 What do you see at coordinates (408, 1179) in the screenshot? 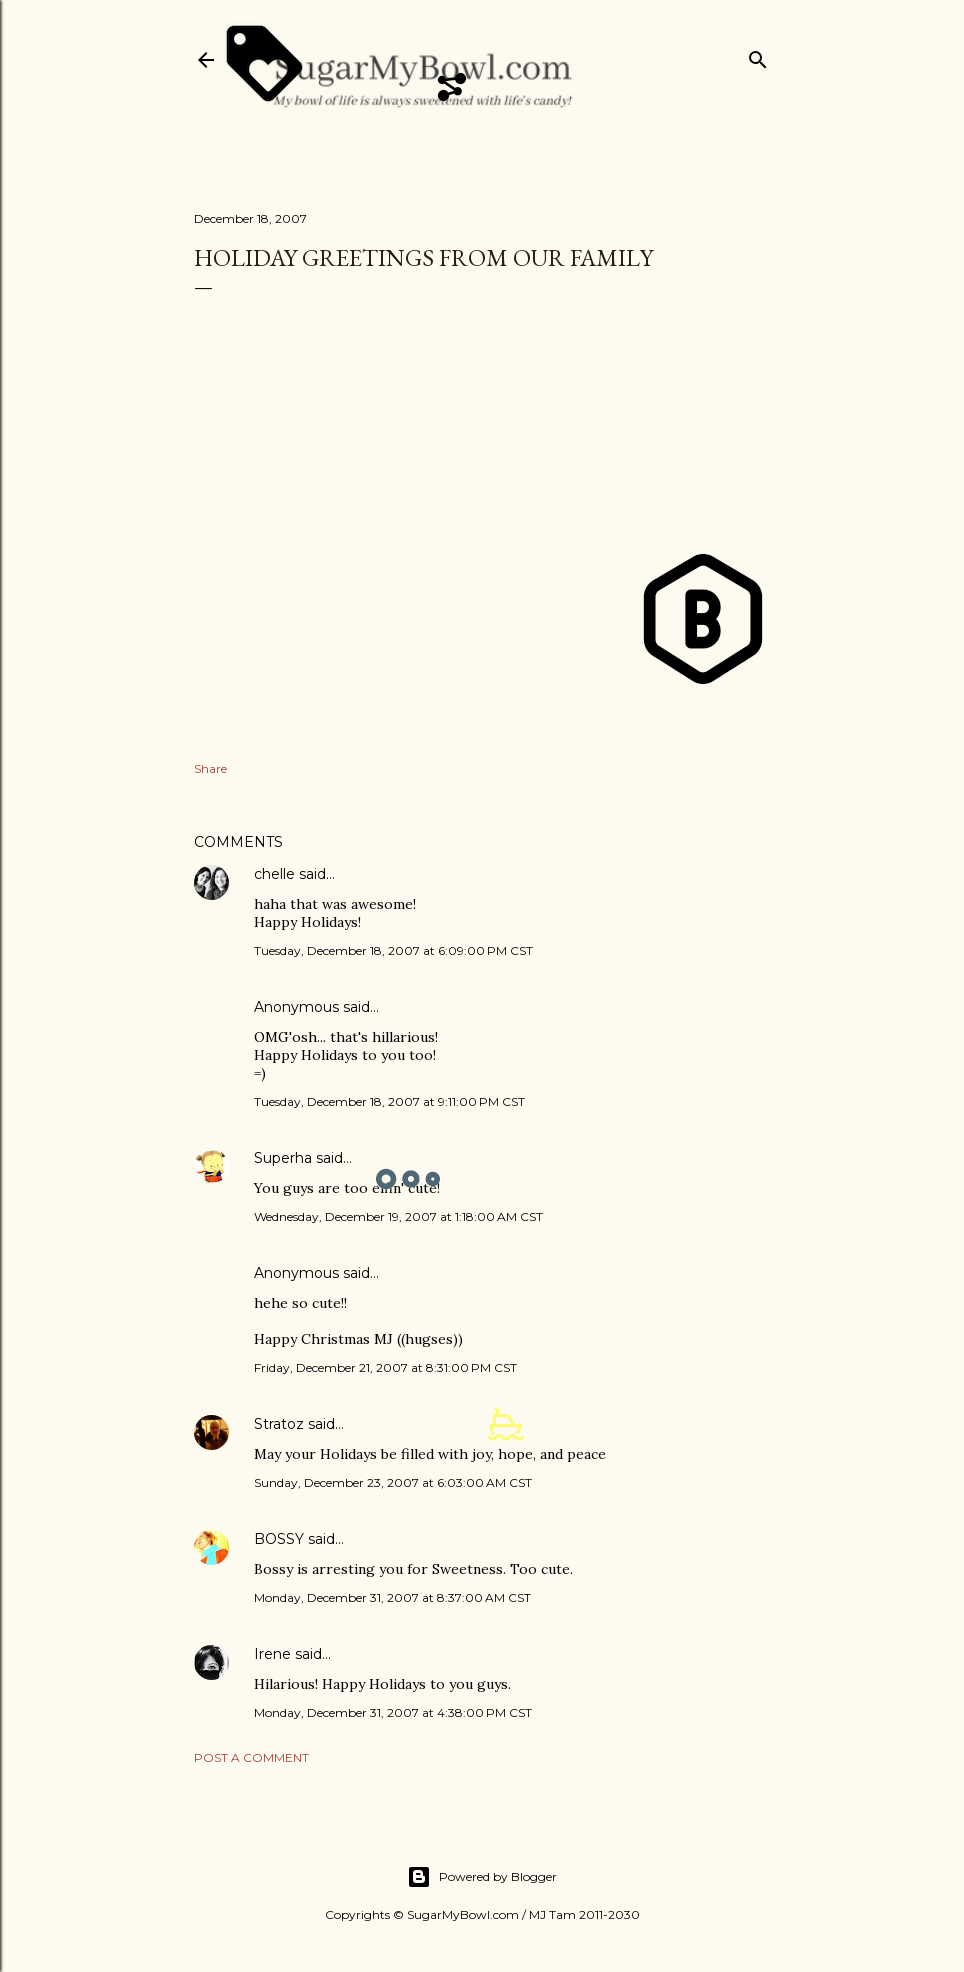
I see `access Mixpanel analytics dashboard` at bounding box center [408, 1179].